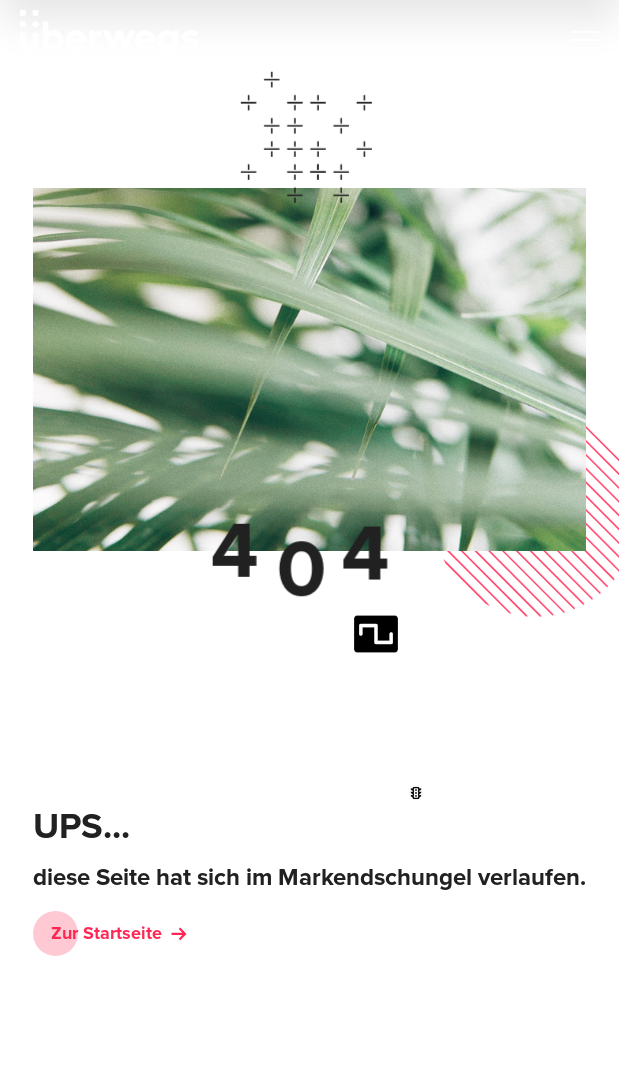  I want to click on view traffic conditions, so click(416, 793).